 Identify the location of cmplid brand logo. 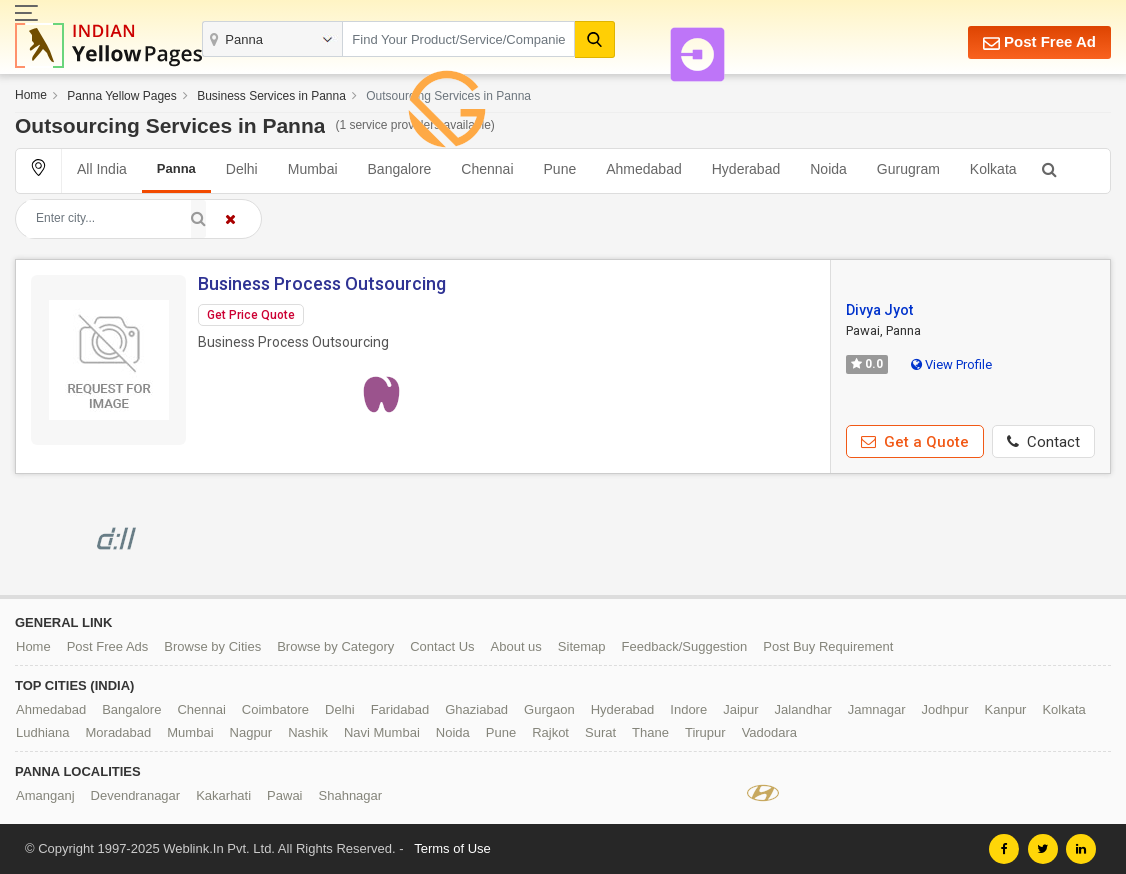
(116, 538).